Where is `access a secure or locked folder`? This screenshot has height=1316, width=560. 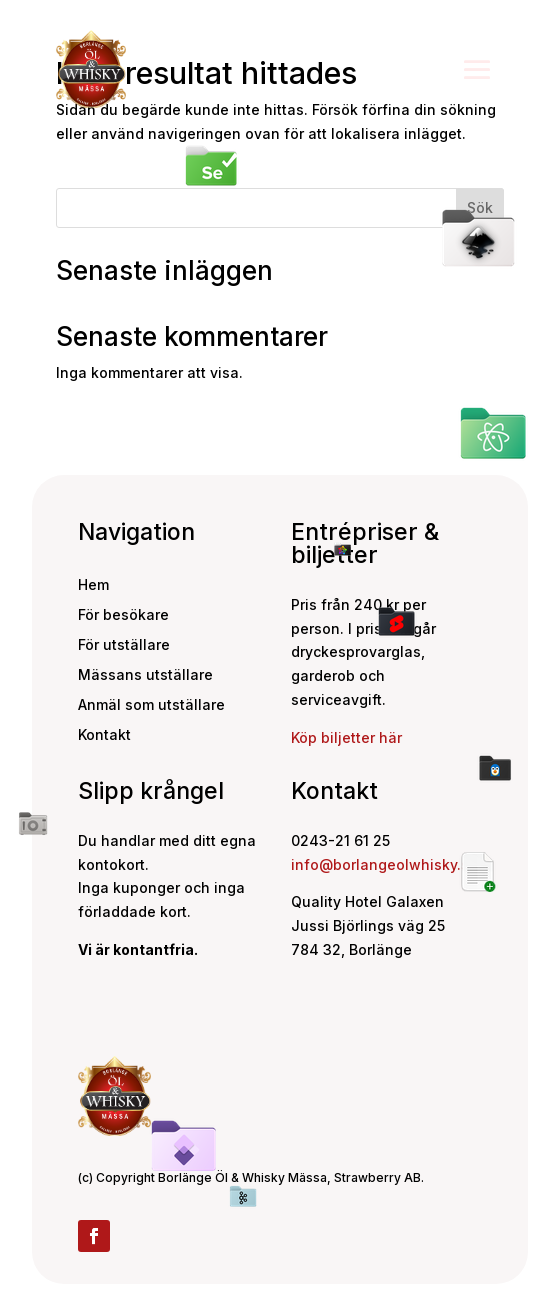 access a secure or locked folder is located at coordinates (33, 824).